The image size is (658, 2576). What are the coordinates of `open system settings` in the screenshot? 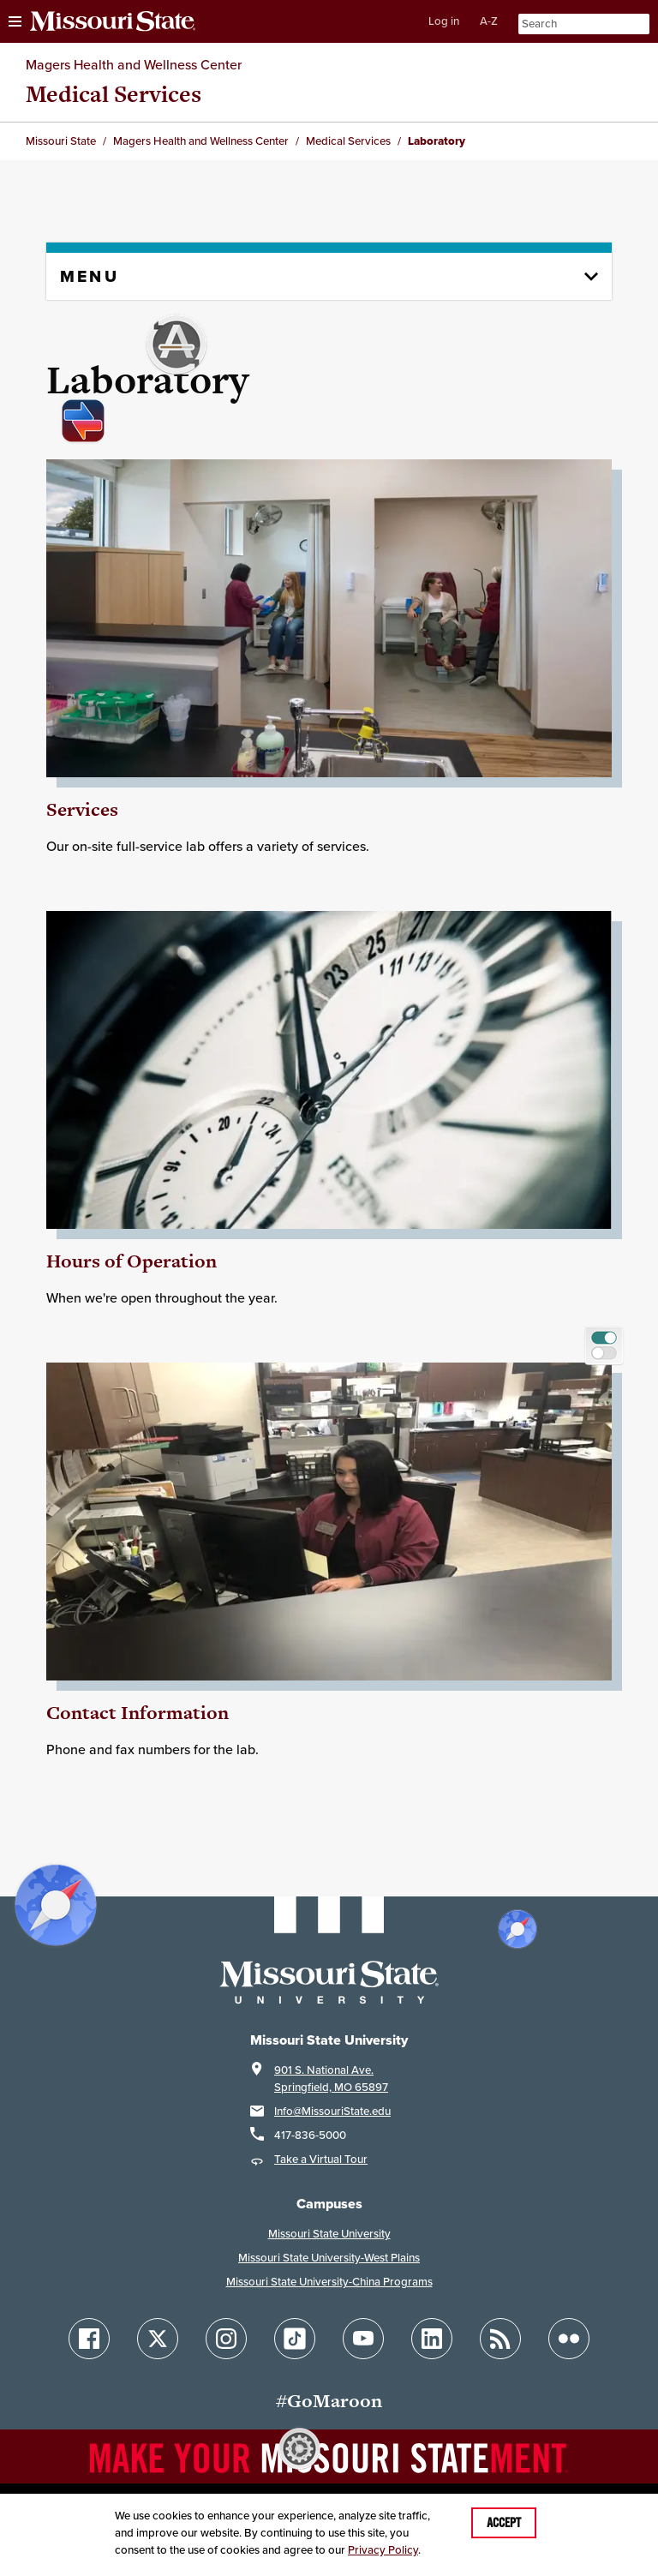 It's located at (299, 2448).